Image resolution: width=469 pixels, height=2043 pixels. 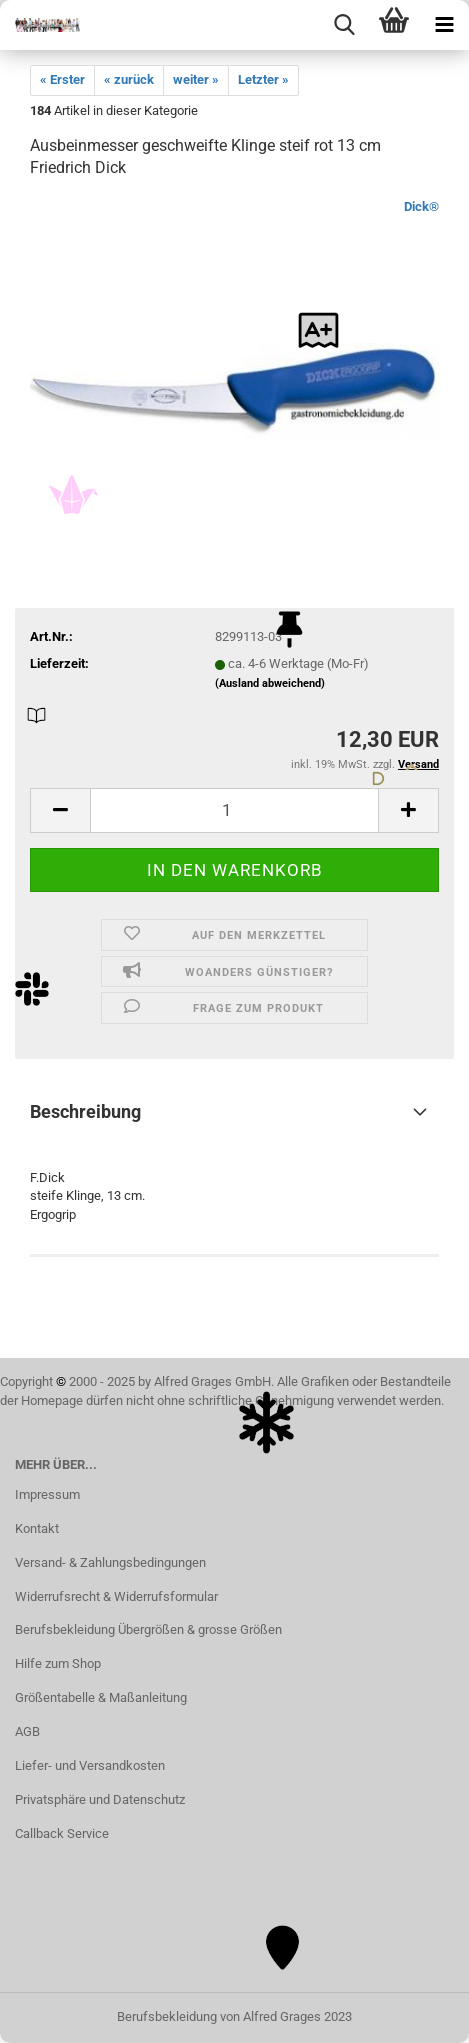 I want to click on view exam results or grades, so click(x=318, y=329).